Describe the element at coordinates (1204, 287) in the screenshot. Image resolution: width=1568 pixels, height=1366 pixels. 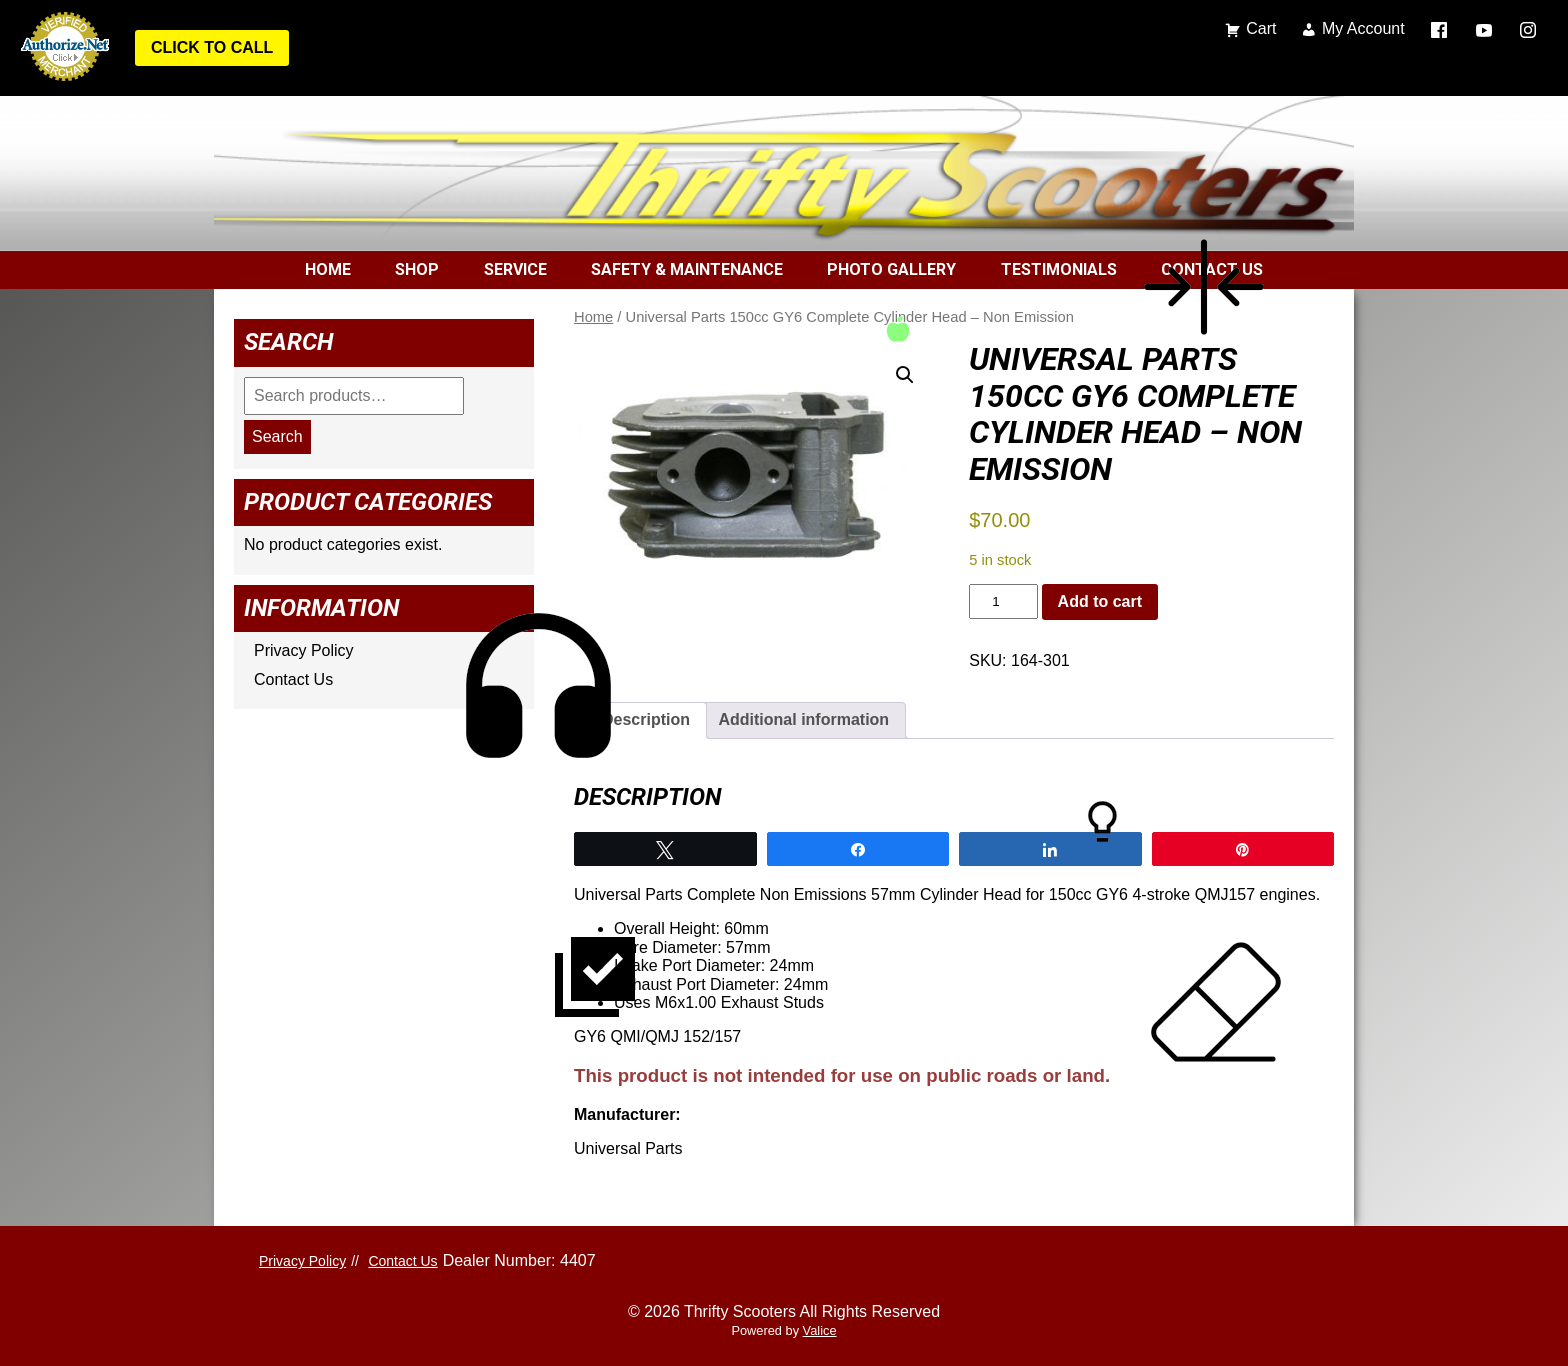
I see `collapse content horizontally` at that location.